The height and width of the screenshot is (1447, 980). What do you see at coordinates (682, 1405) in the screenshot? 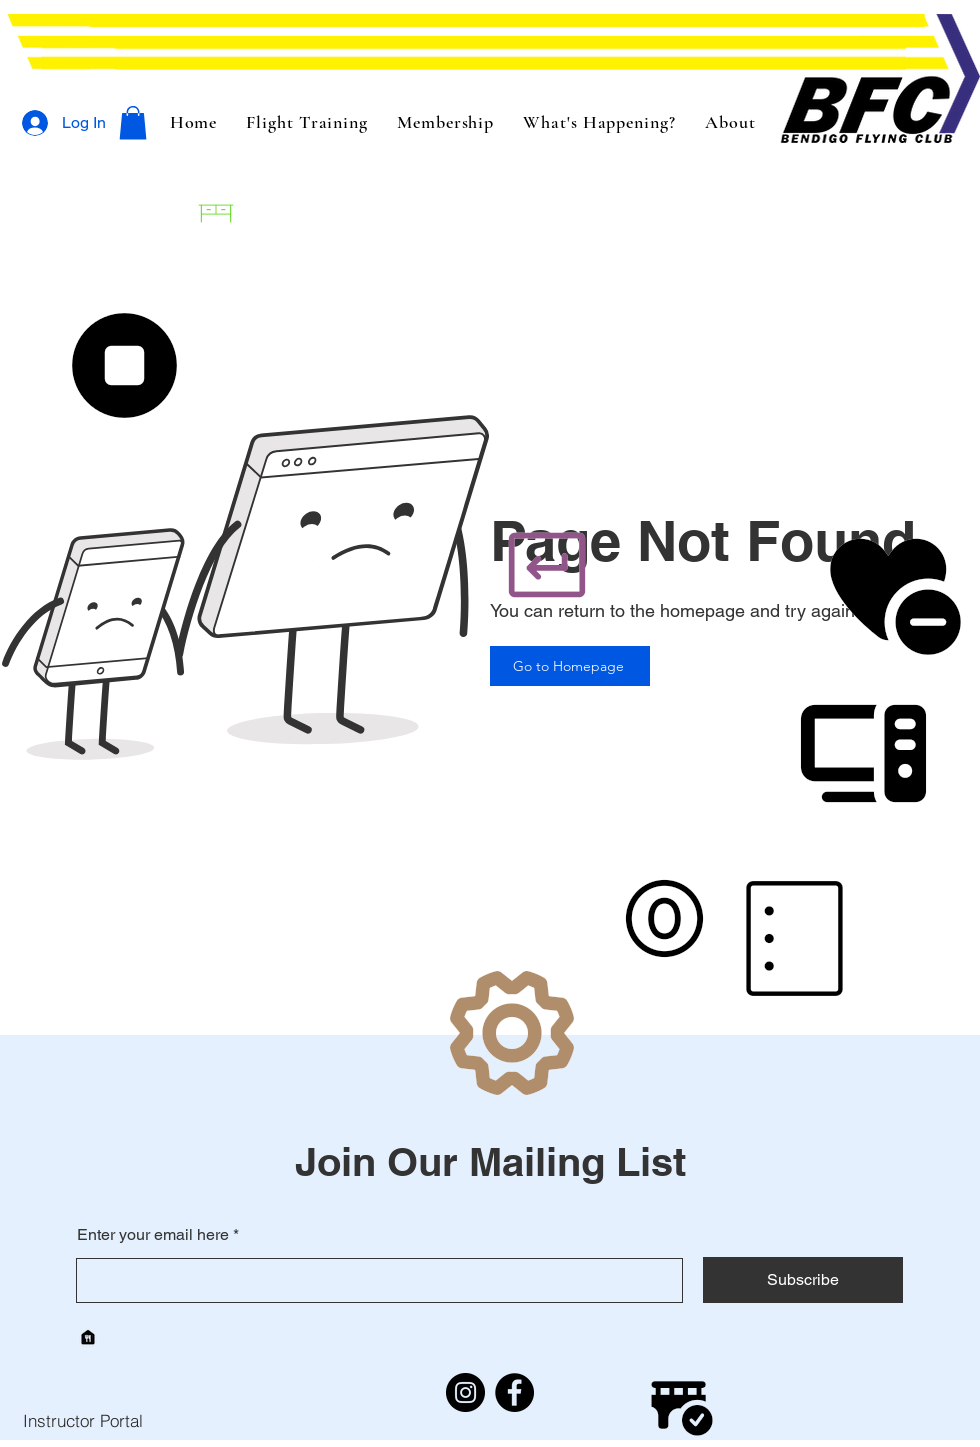
I see `bridge inspection verified or approved` at bounding box center [682, 1405].